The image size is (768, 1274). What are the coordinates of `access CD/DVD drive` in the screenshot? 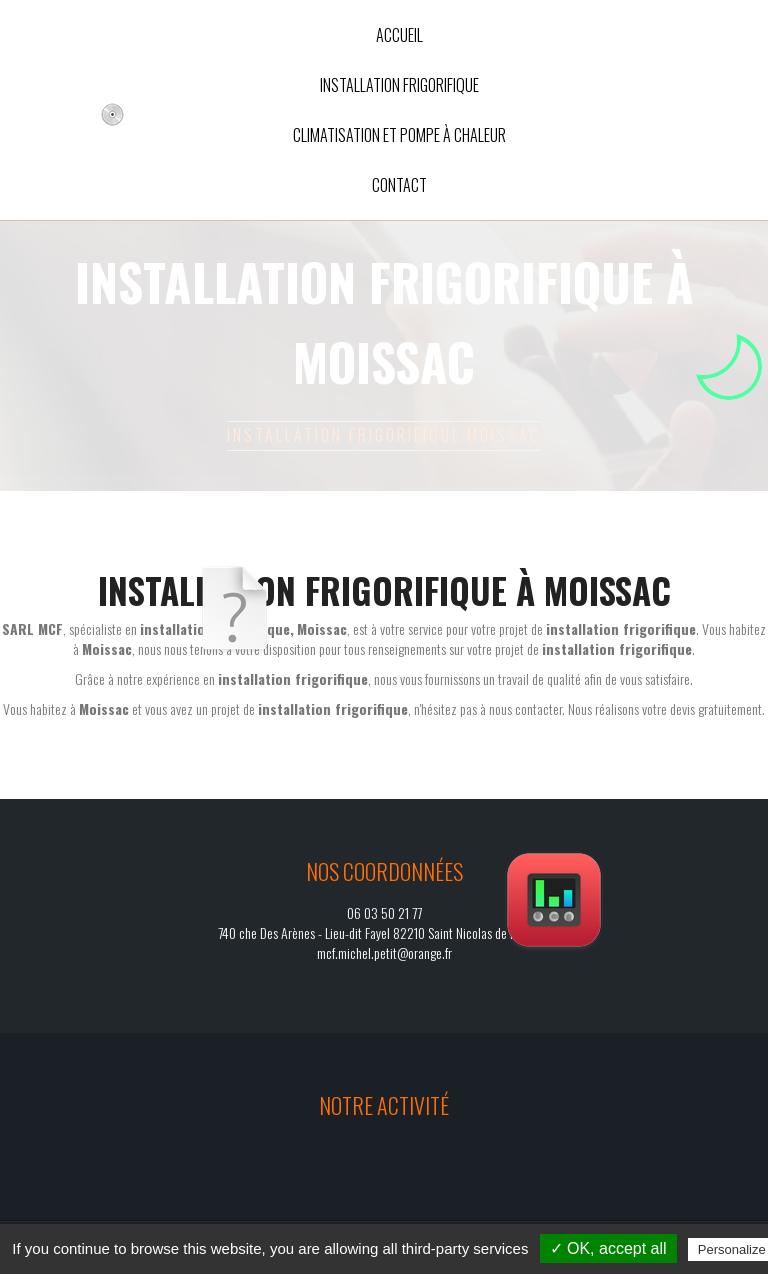 It's located at (112, 114).